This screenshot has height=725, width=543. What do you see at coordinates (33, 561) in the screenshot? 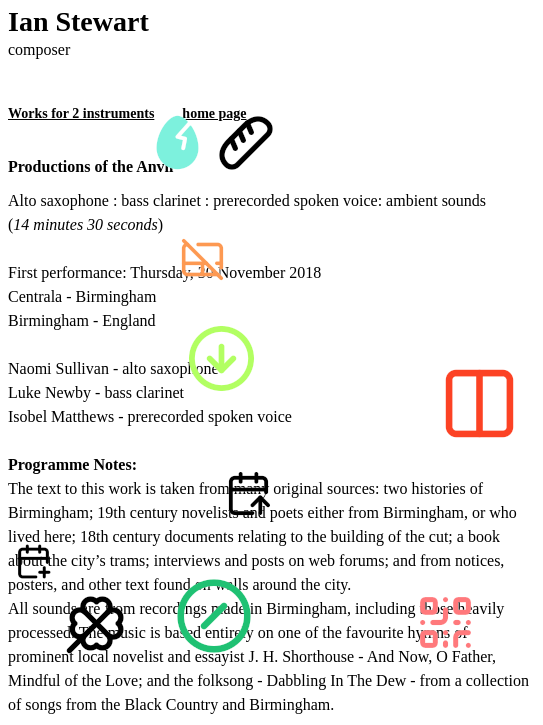
I see `add a new event to your calendar` at bounding box center [33, 561].